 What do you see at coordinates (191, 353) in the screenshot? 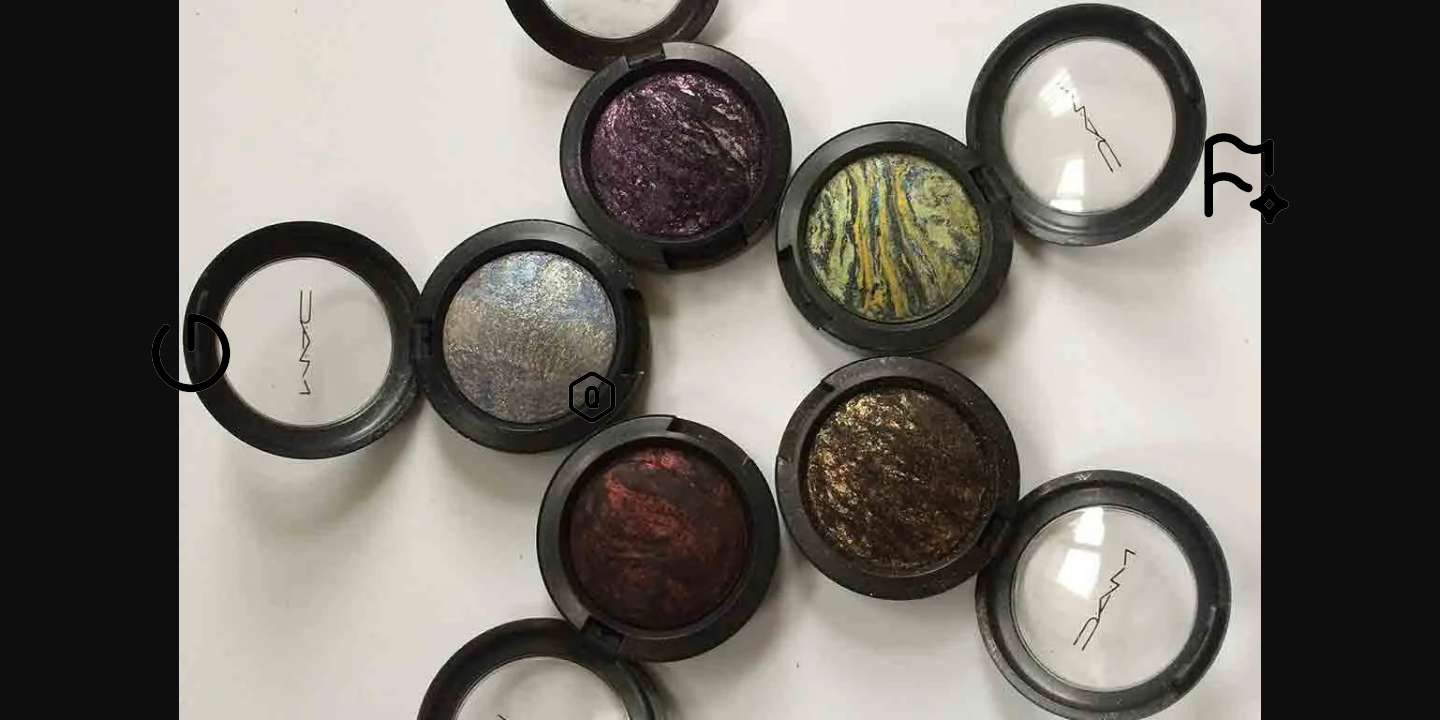
I see `link to gravatar profile settings` at bounding box center [191, 353].